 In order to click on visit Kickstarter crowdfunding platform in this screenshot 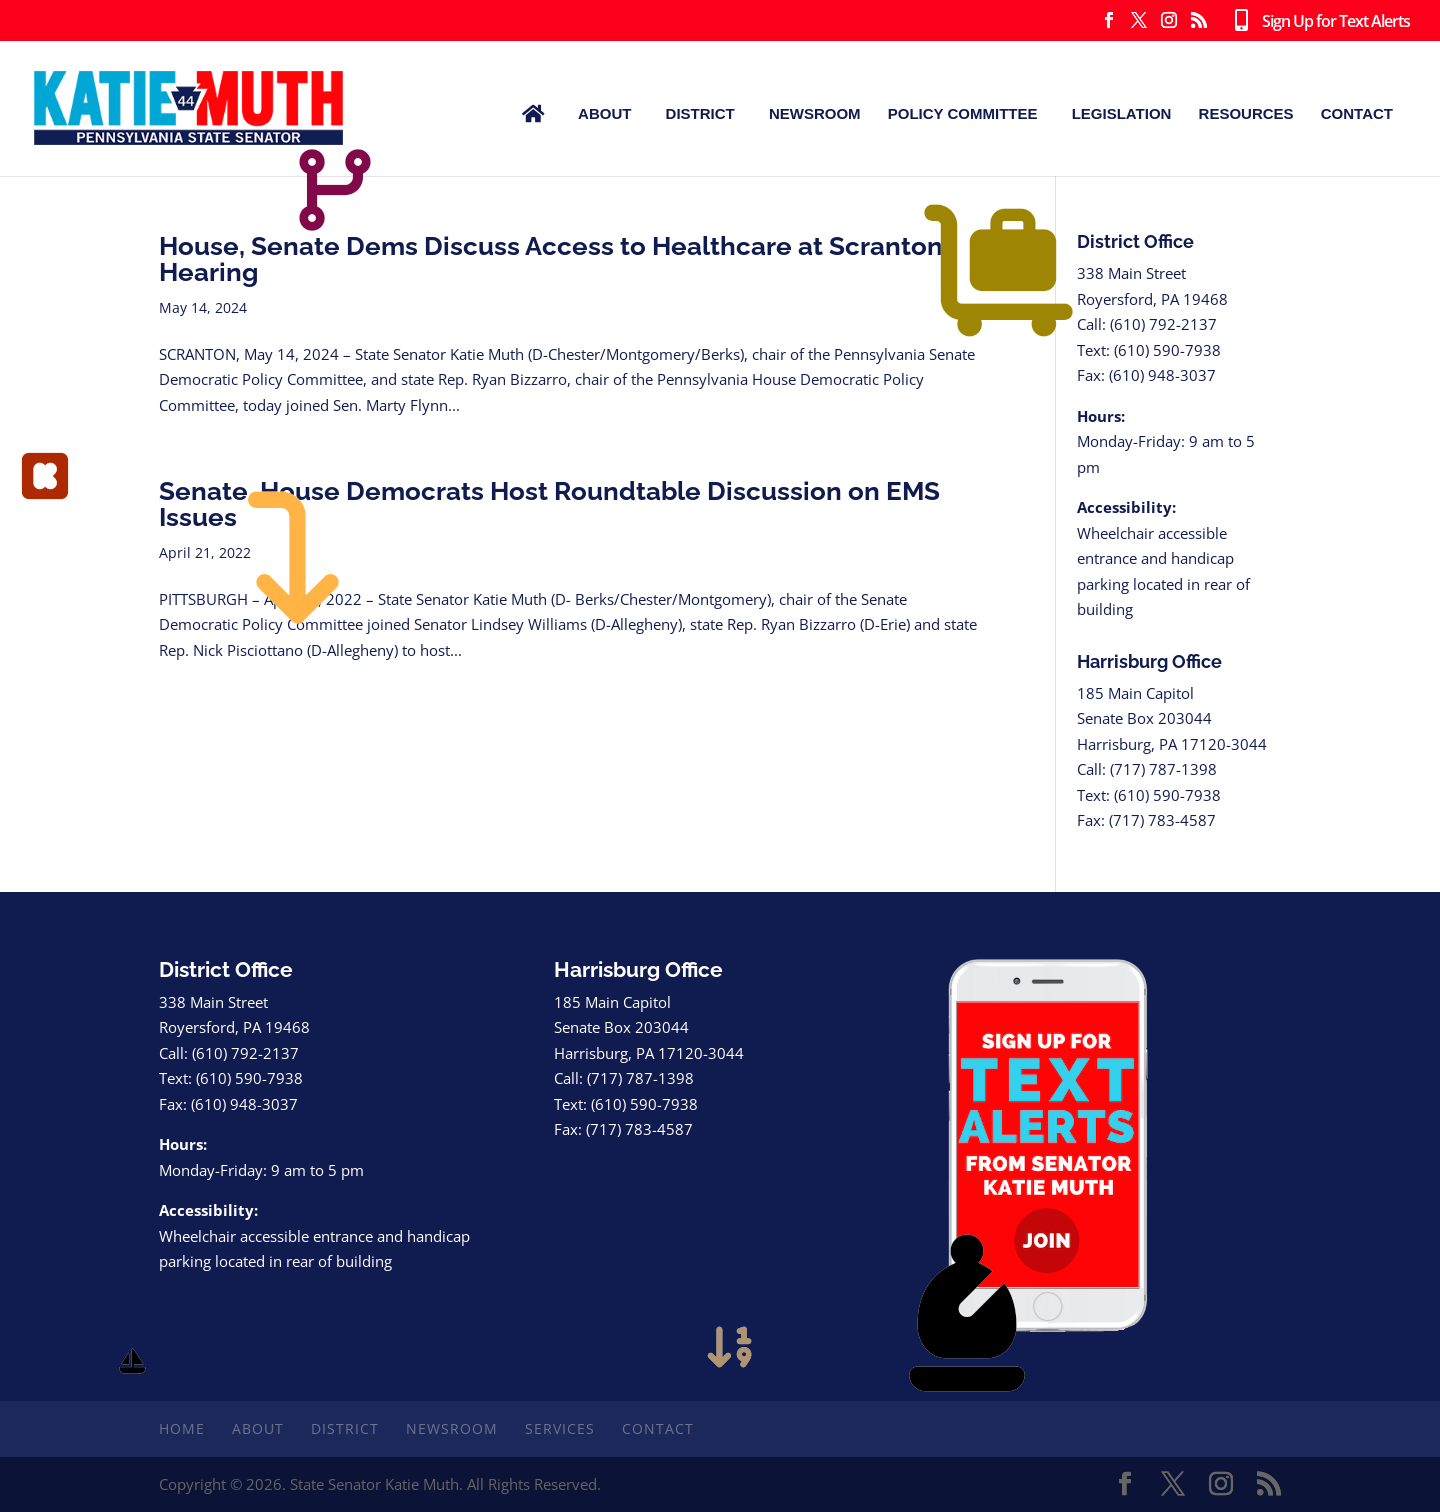, I will do `click(45, 476)`.